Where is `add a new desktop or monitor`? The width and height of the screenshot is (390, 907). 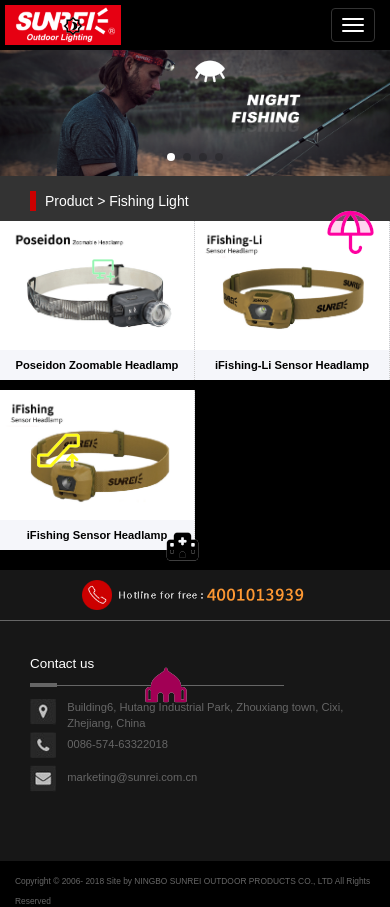 add a new desktop or monitor is located at coordinates (103, 269).